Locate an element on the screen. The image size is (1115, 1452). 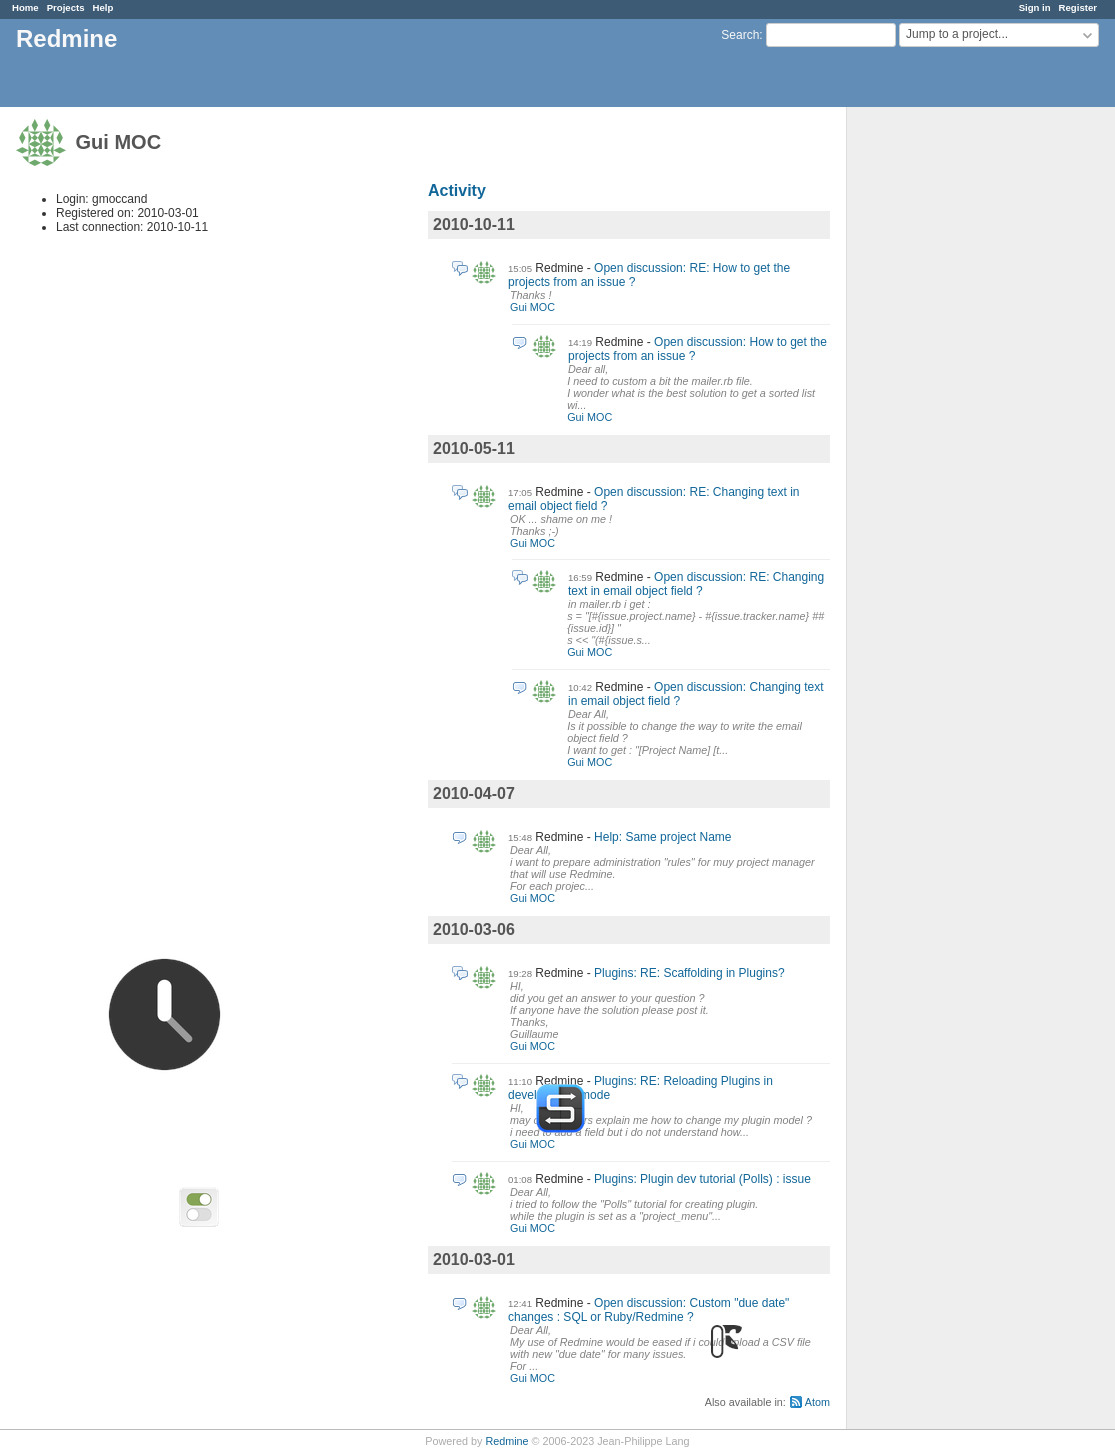
configure windows network sharing settings is located at coordinates (560, 1108).